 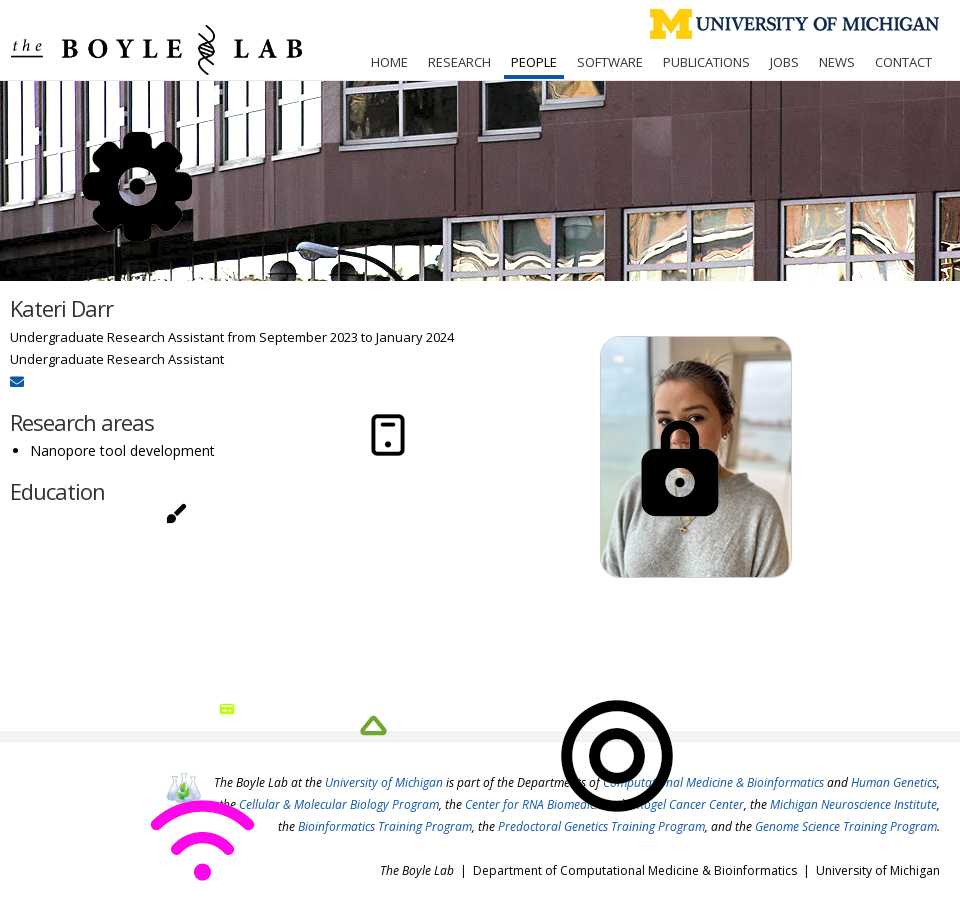 What do you see at coordinates (176, 513) in the screenshot?
I see `access brush or painting tools` at bounding box center [176, 513].